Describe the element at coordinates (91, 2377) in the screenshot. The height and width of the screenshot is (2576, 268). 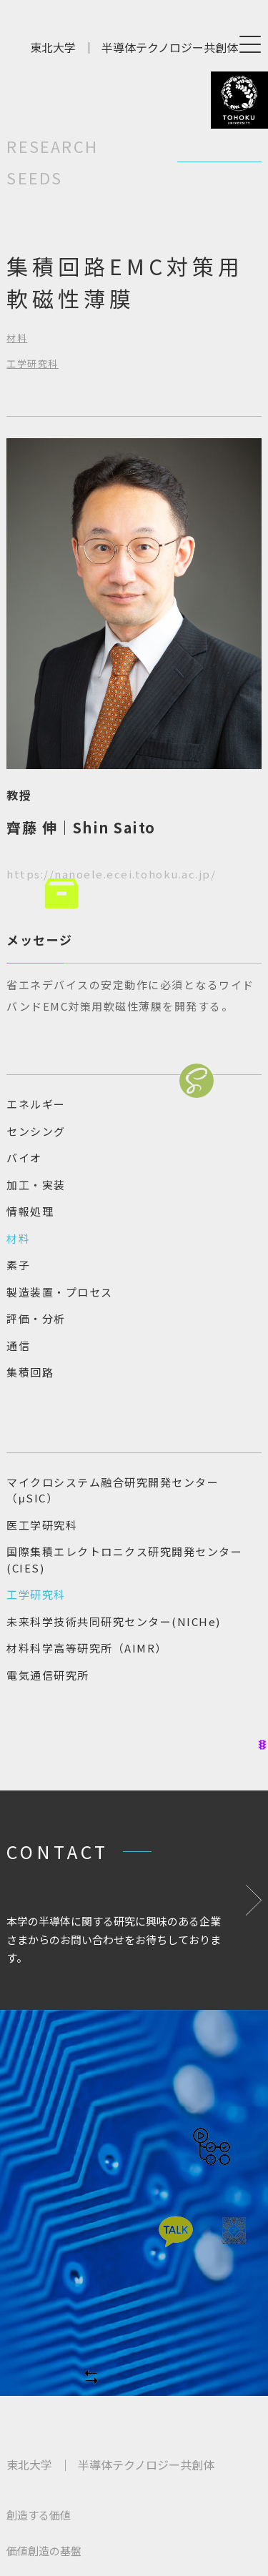
I see `switch or swap between two items` at that location.